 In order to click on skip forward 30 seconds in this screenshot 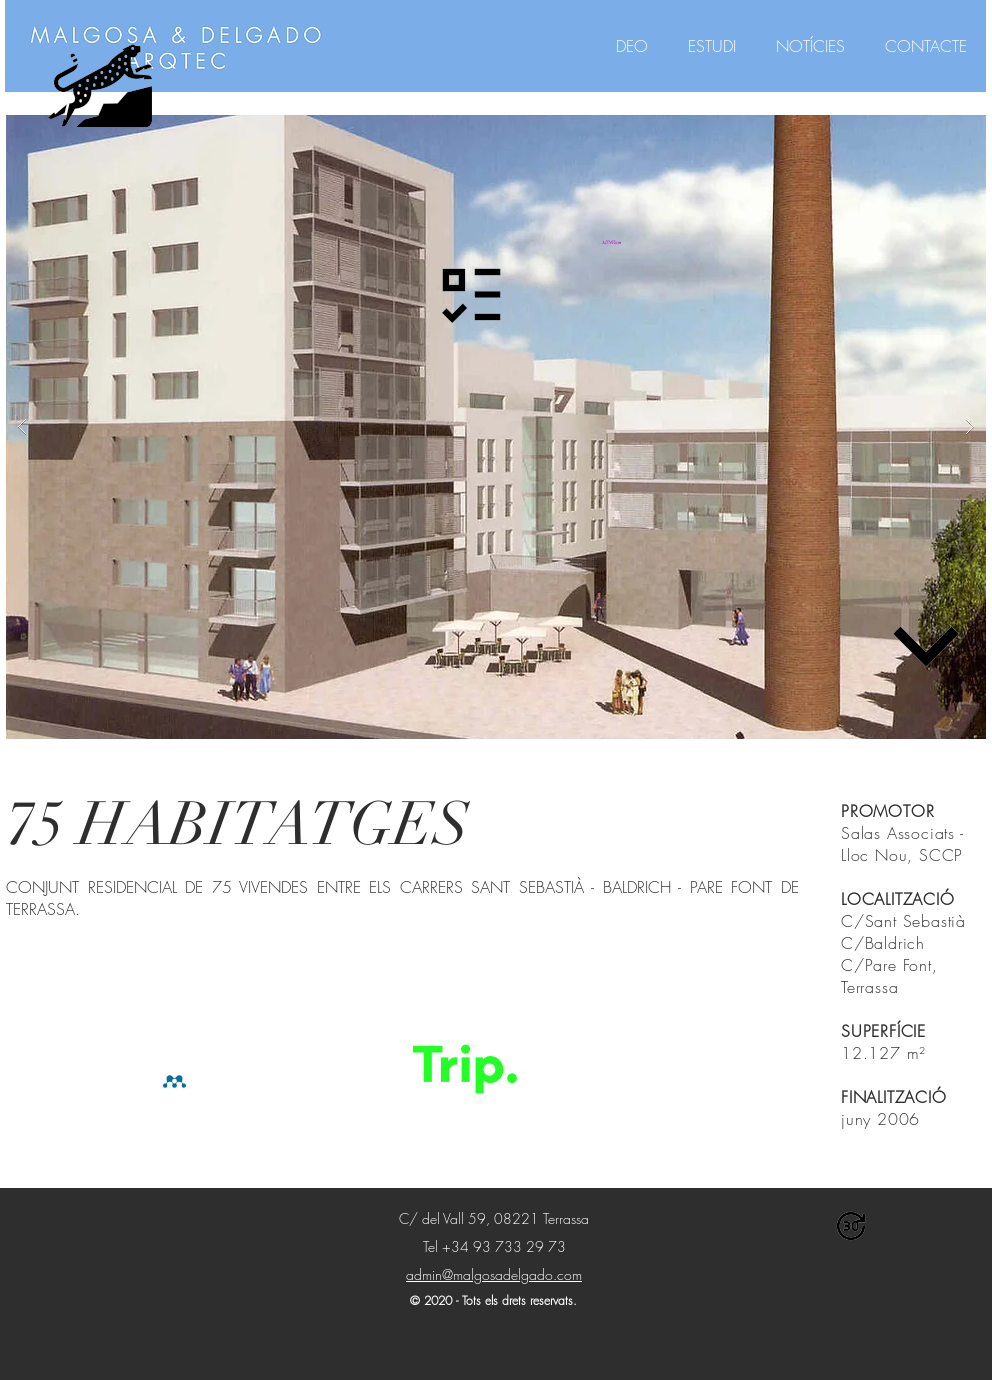, I will do `click(851, 1226)`.